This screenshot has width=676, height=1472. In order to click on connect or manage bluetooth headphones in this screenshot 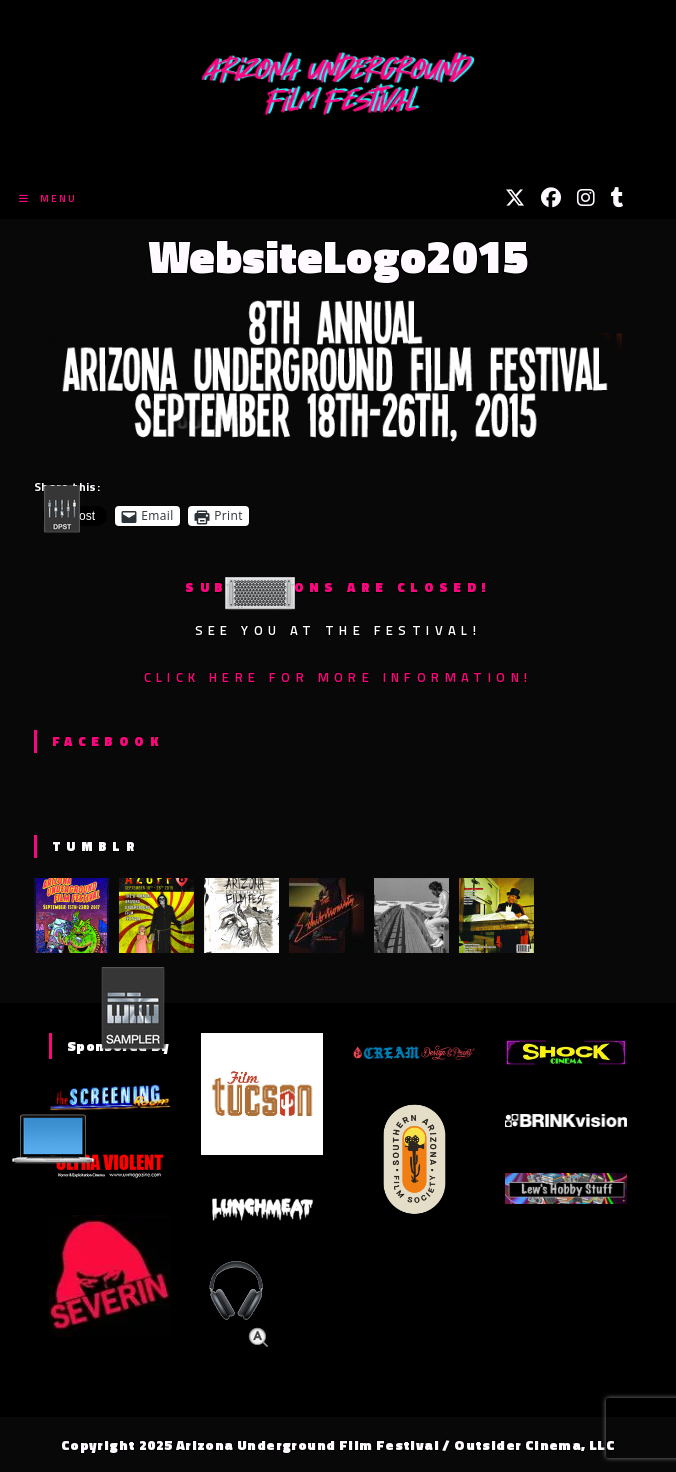, I will do `click(236, 1291)`.